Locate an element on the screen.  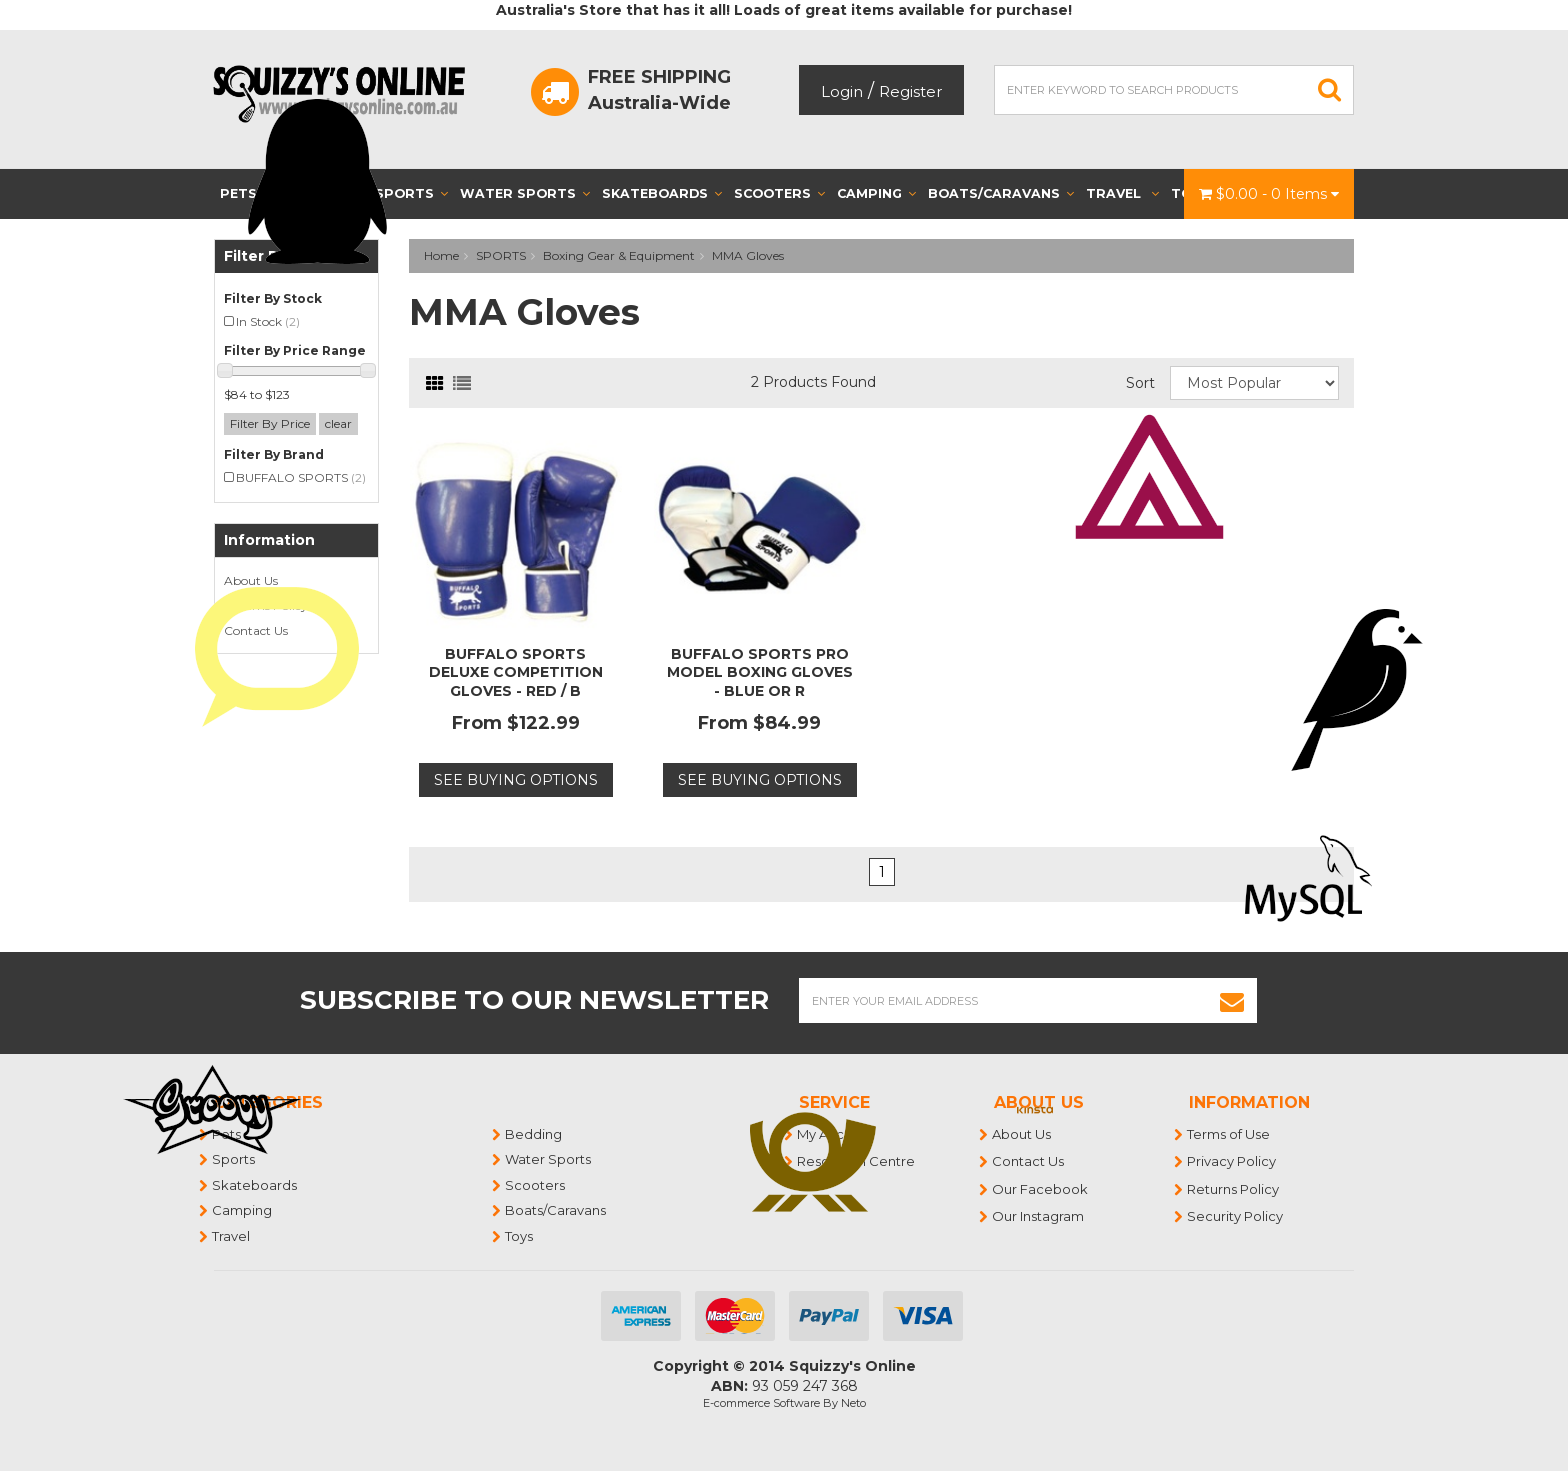
apache groovy programming language logo is located at coordinates (212, 1109).